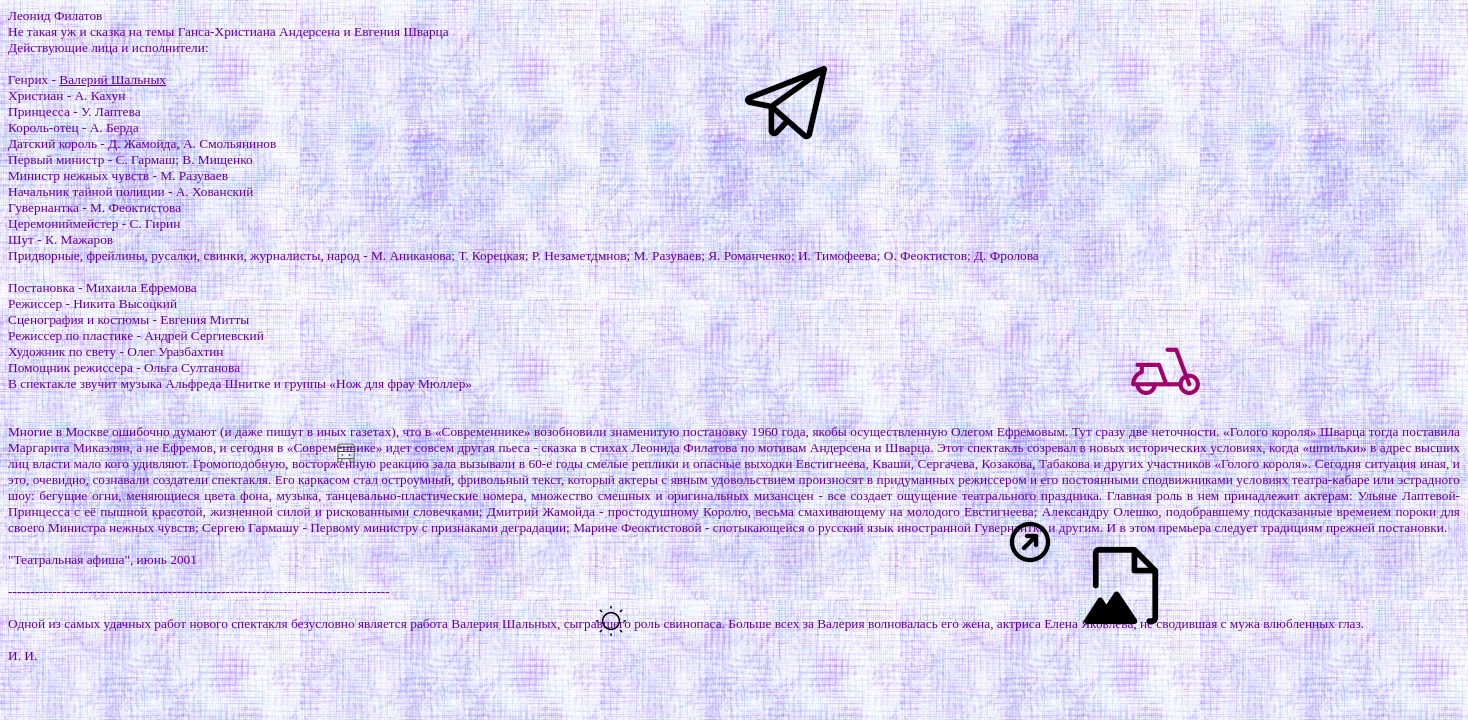 This screenshot has width=1468, height=720. Describe the element at coordinates (1125, 585) in the screenshot. I see `view image file` at that location.